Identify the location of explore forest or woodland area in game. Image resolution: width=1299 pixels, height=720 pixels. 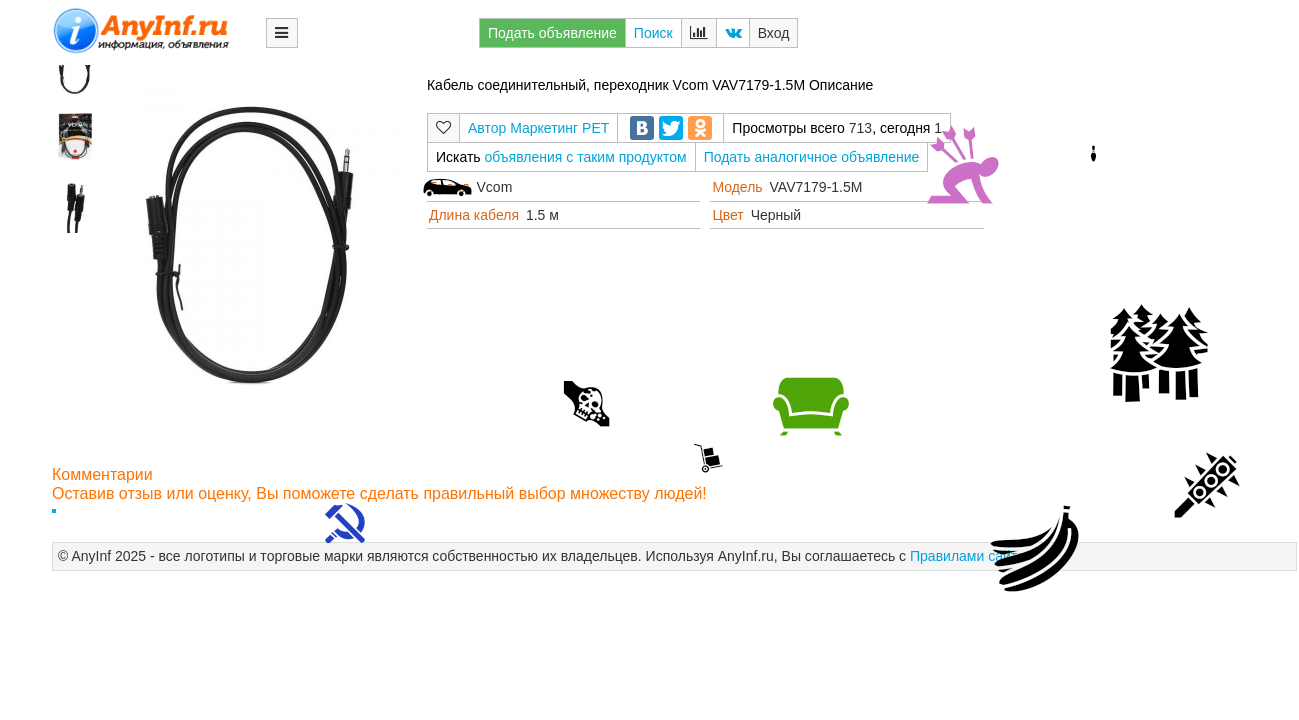
(1159, 353).